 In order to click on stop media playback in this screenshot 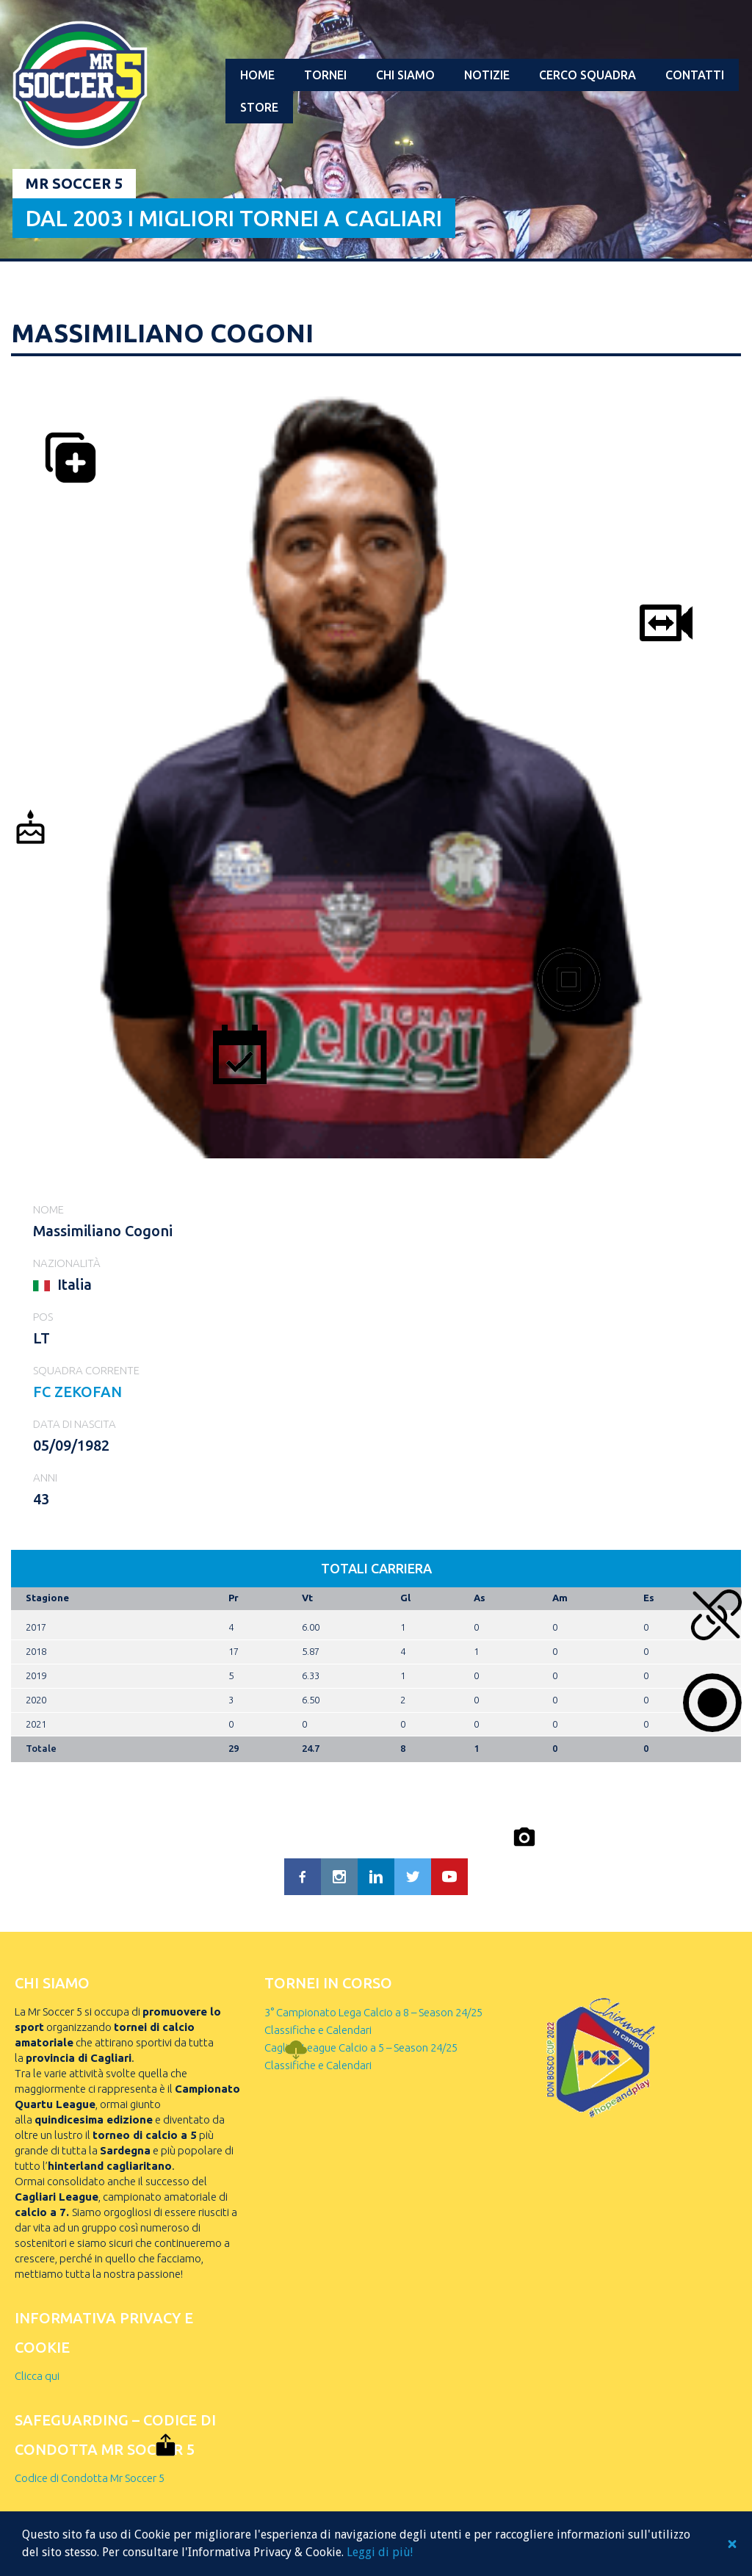, I will do `click(568, 979)`.